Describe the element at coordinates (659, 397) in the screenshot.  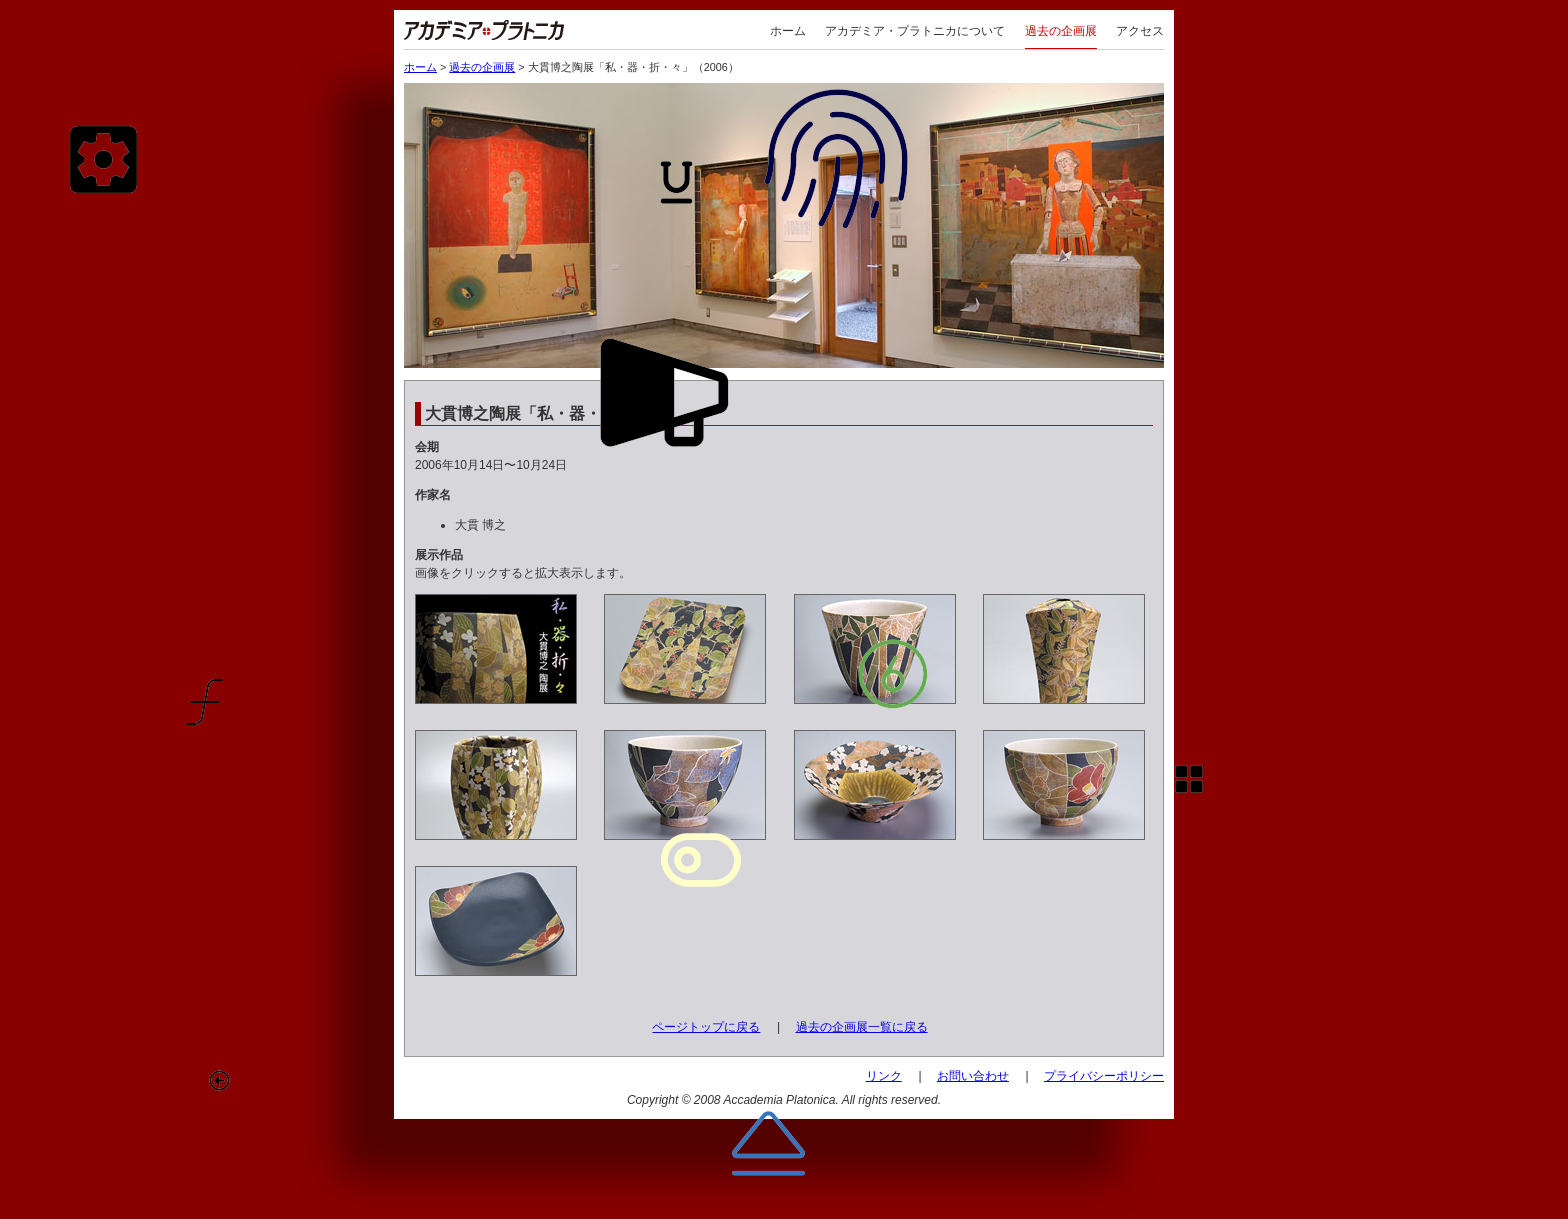
I see `make an announcement or broadcast` at that location.